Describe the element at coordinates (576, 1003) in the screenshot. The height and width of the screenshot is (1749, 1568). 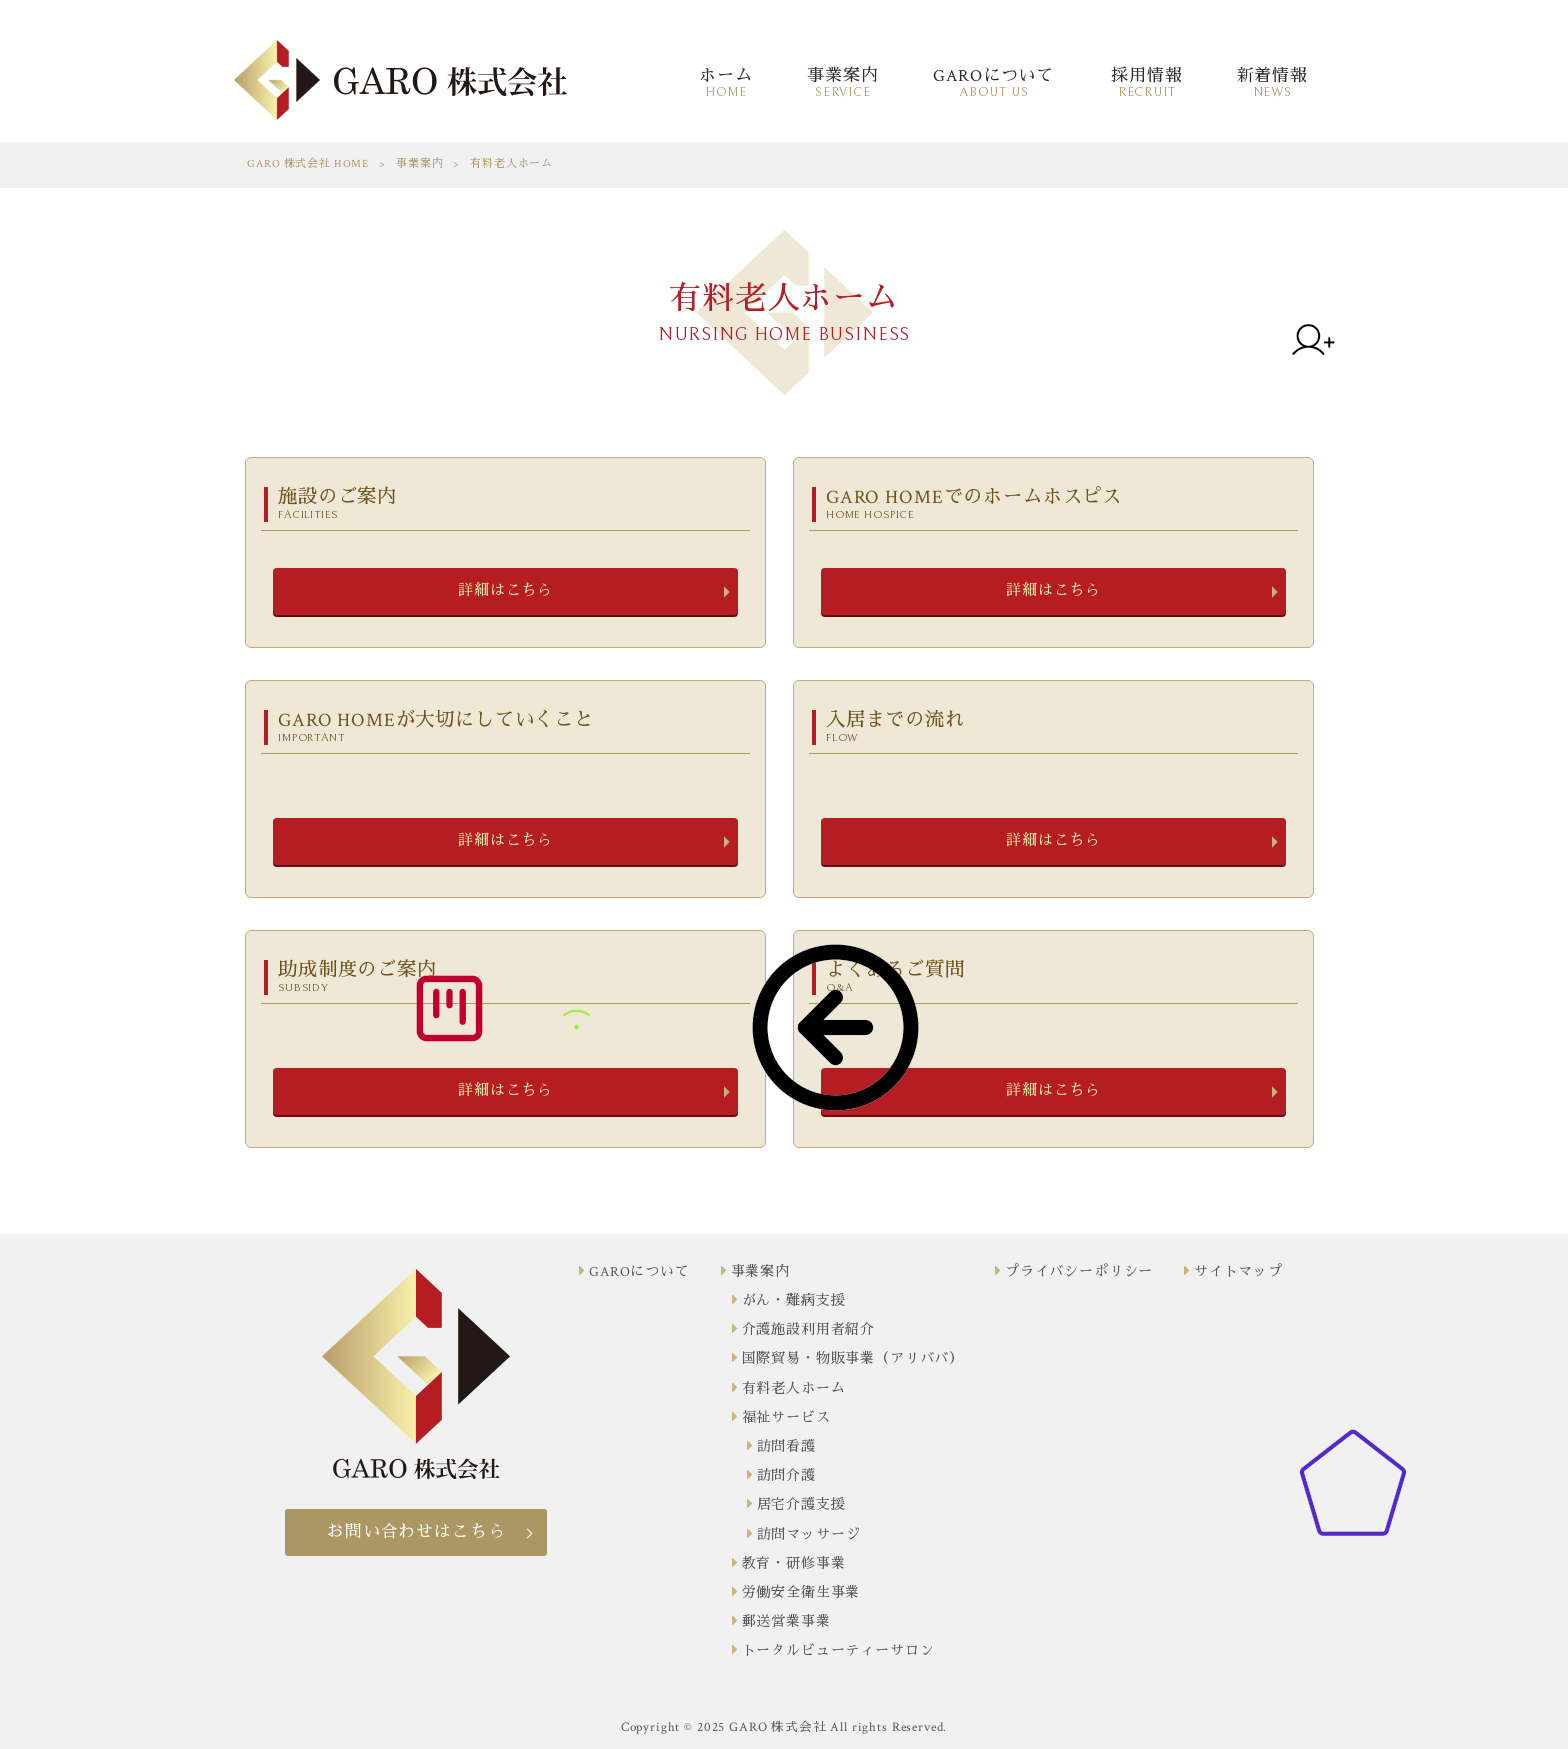
I see `indicates weak wifi signal strength` at that location.